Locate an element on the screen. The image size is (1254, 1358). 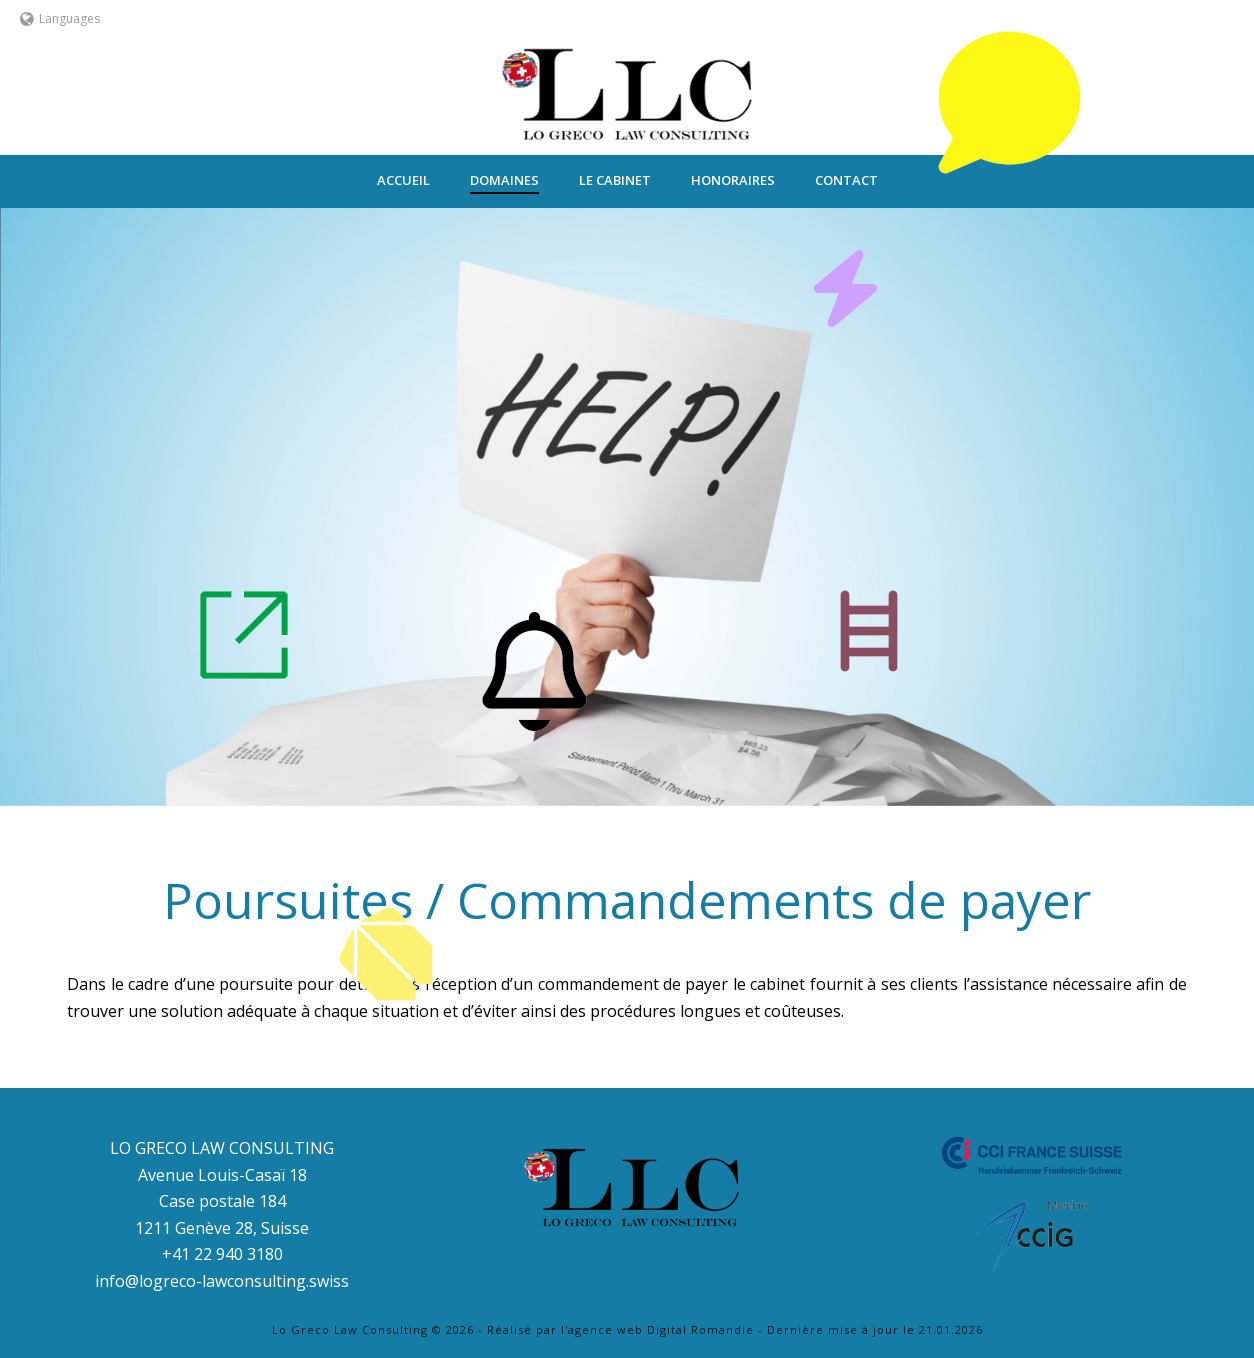
view notifications is located at coordinates (534, 671).